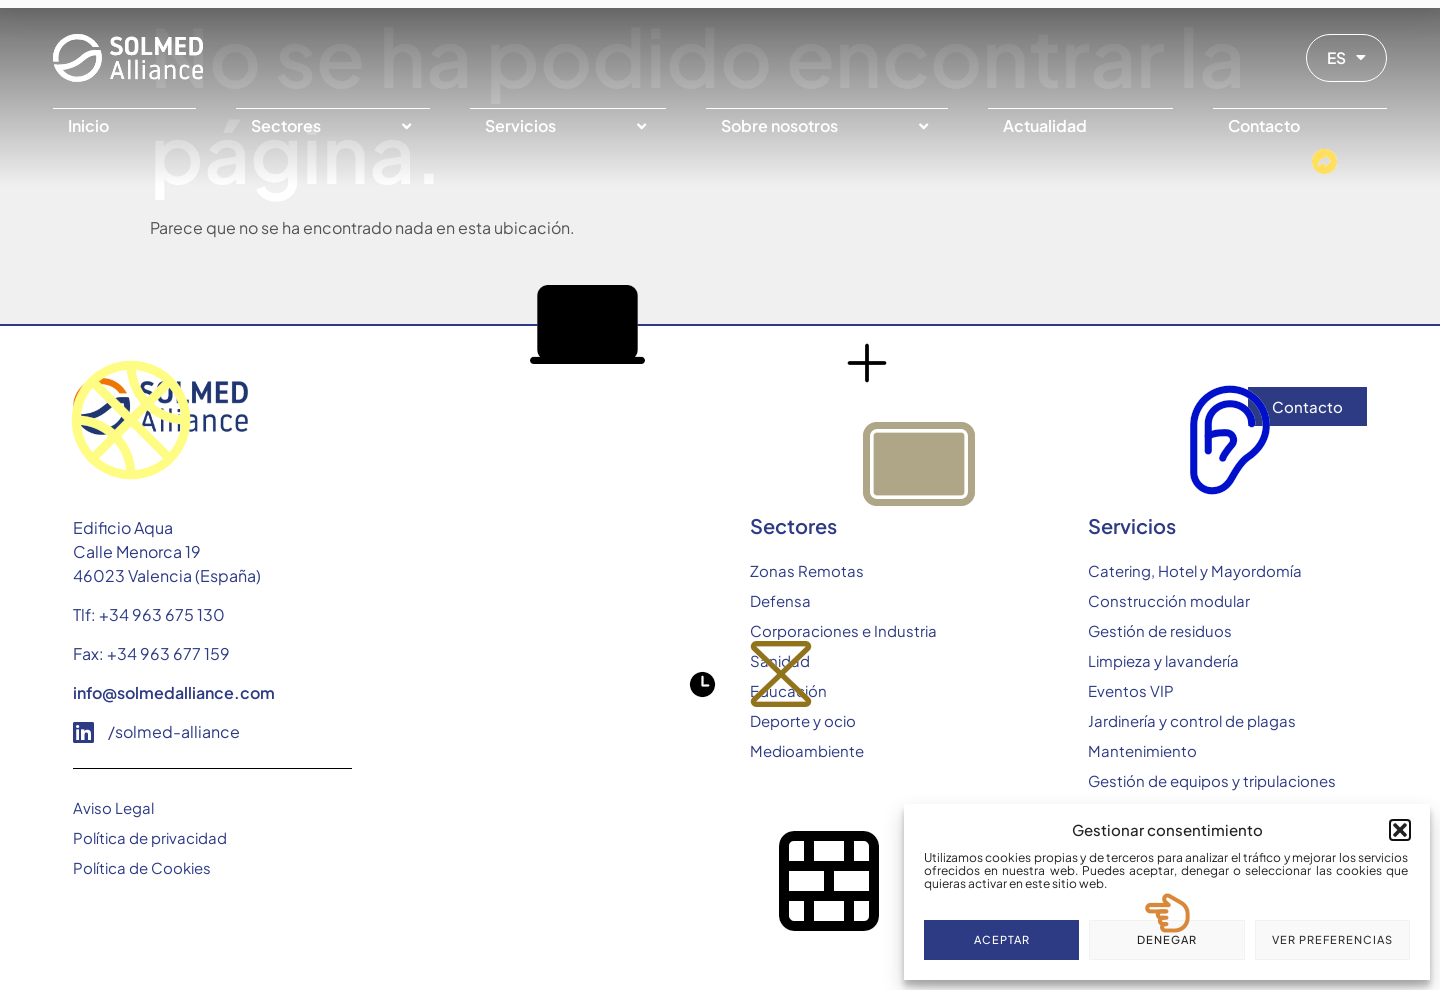 The width and height of the screenshot is (1440, 990). Describe the element at coordinates (867, 363) in the screenshot. I see `add a new item` at that location.